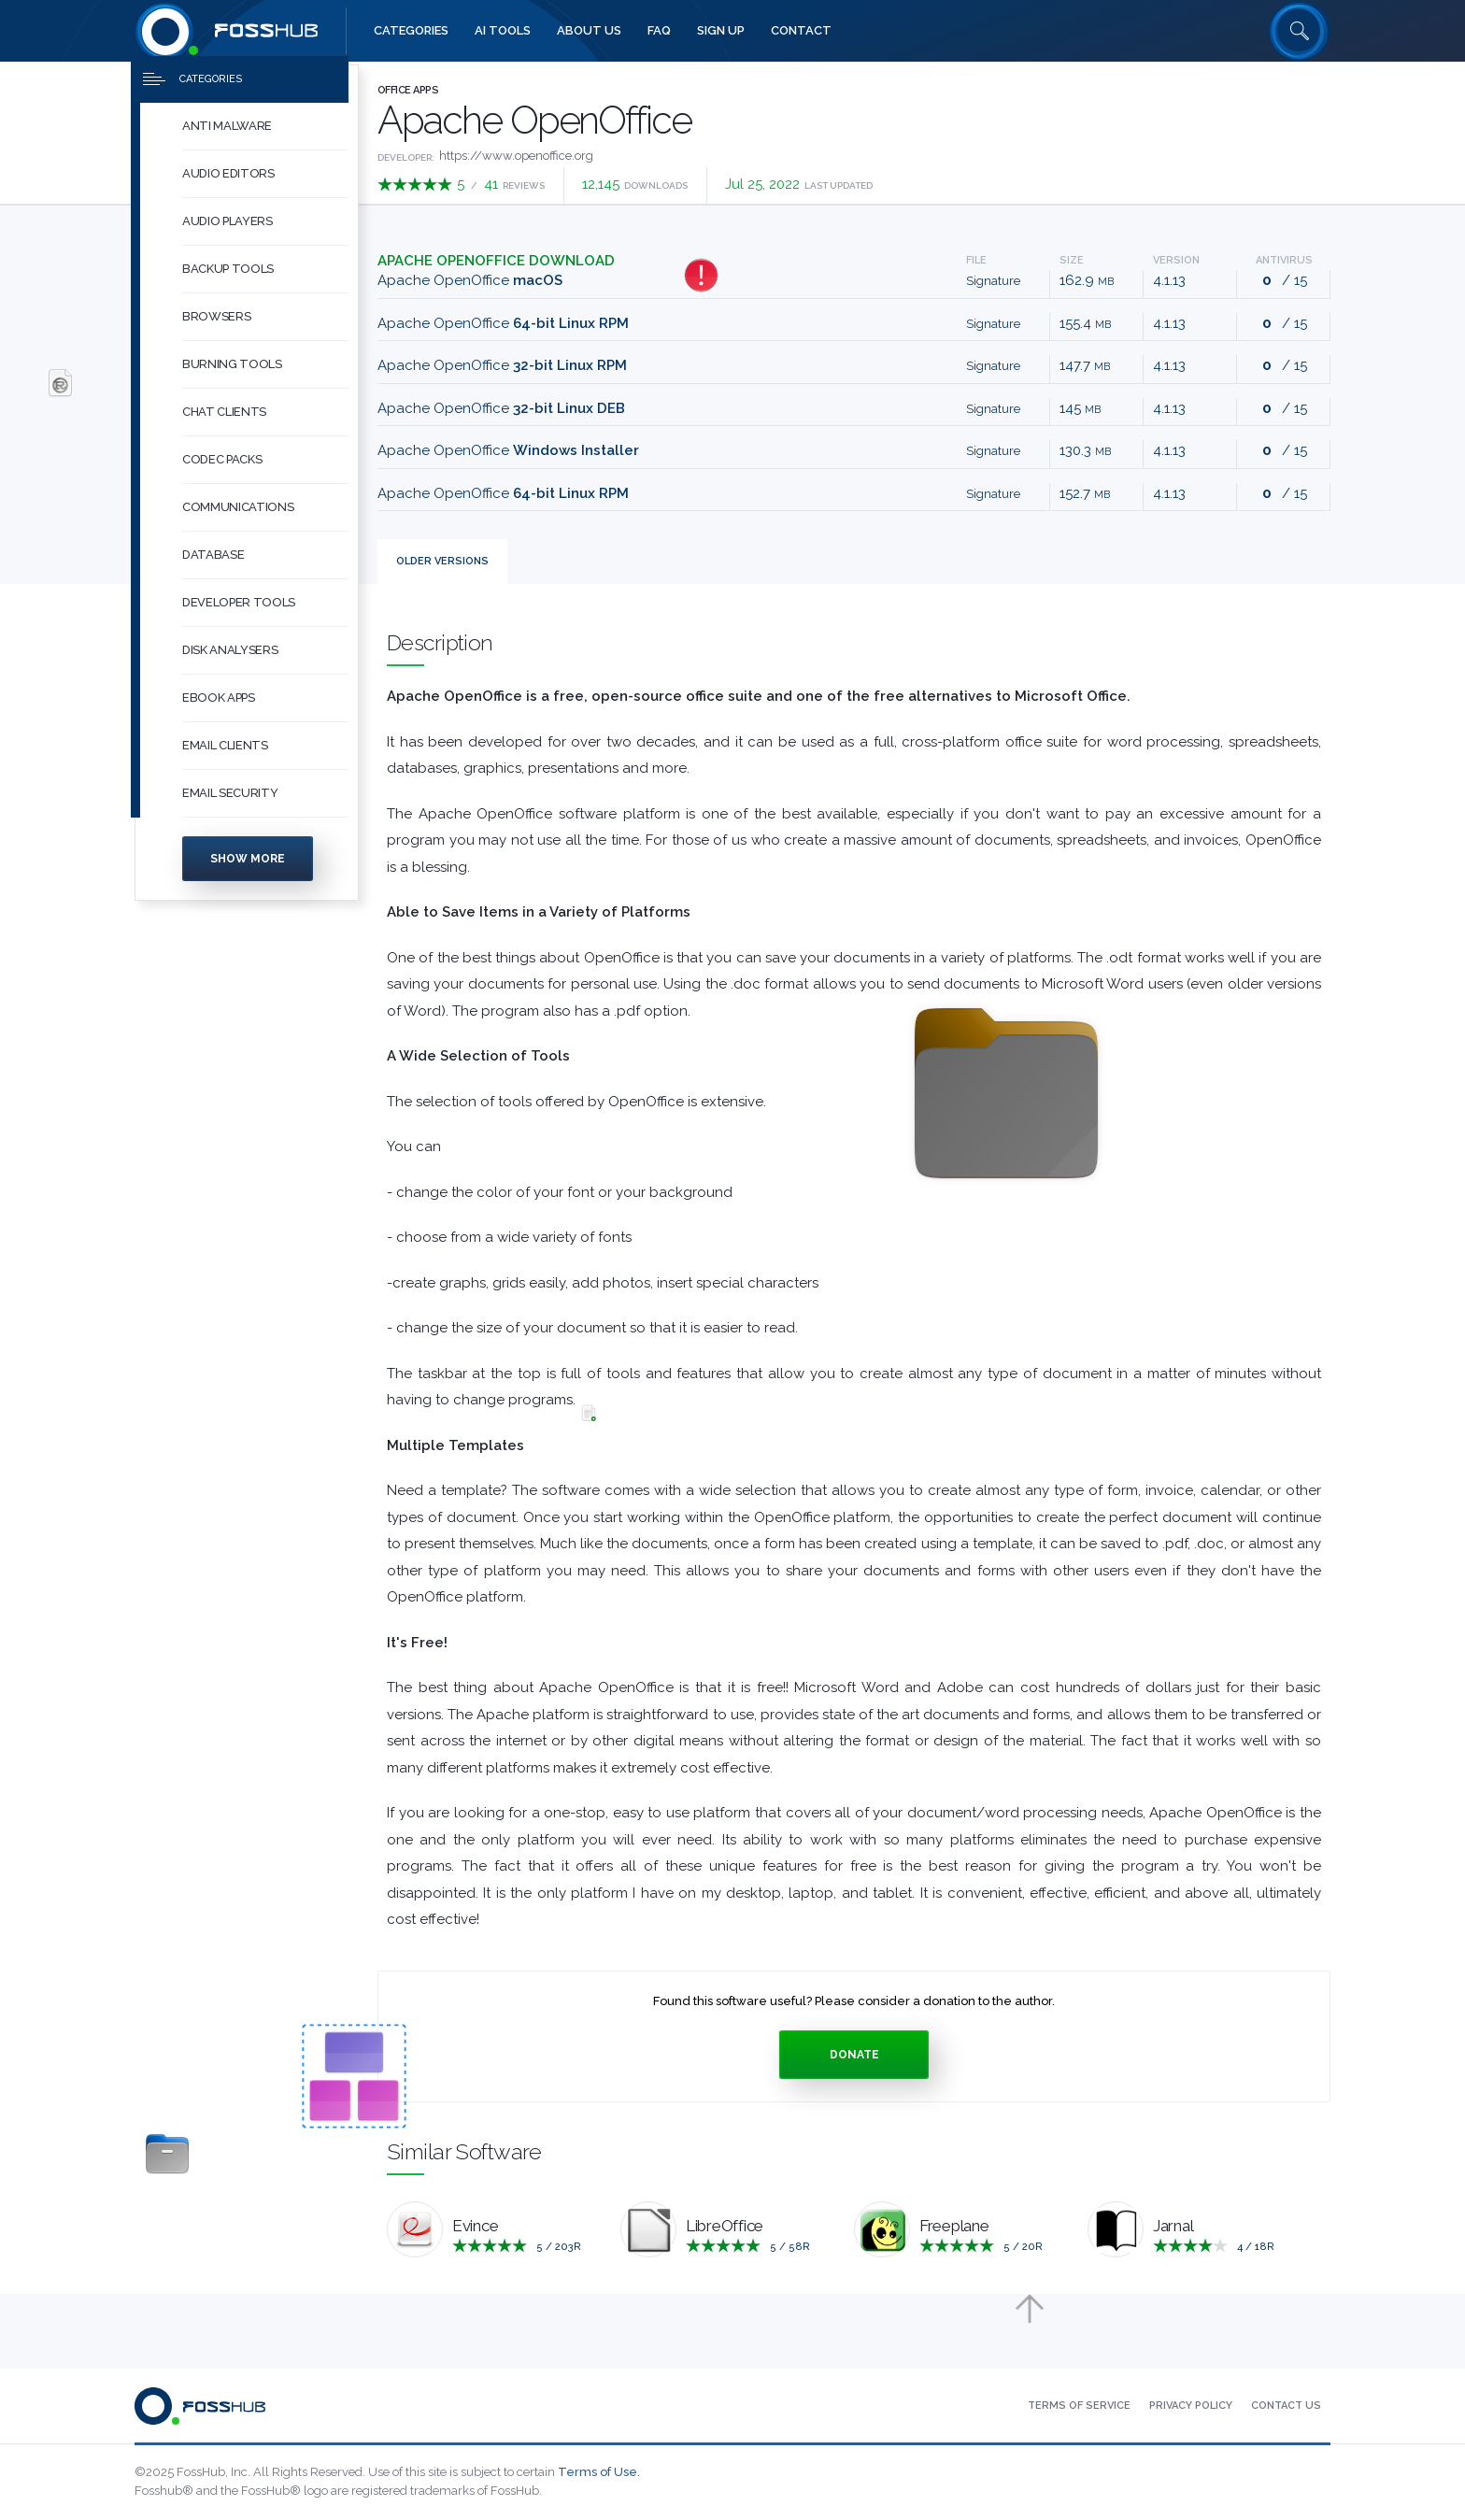  Describe the element at coordinates (167, 2154) in the screenshot. I see `open the nautilus file manager` at that location.